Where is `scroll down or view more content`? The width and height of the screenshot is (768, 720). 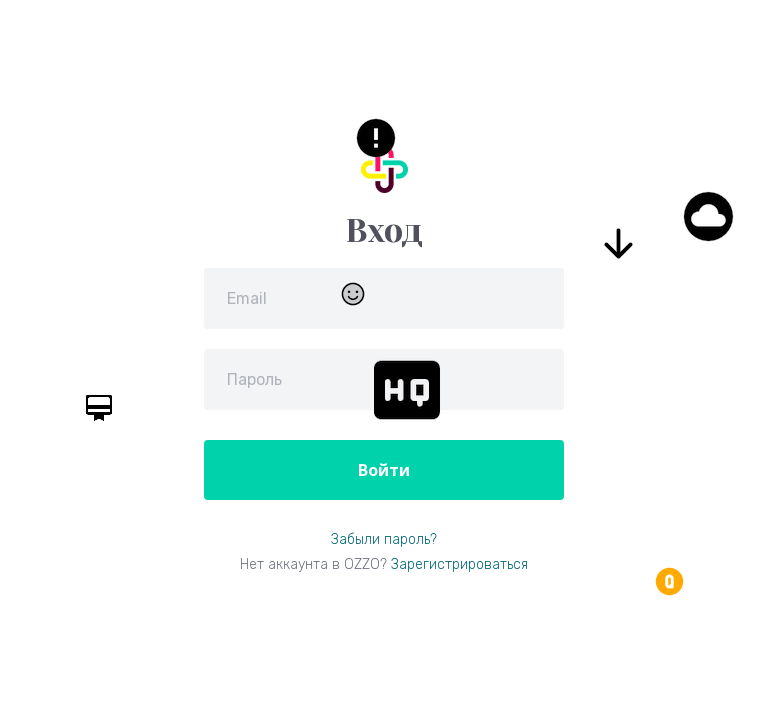 scroll down or view more content is located at coordinates (618, 243).